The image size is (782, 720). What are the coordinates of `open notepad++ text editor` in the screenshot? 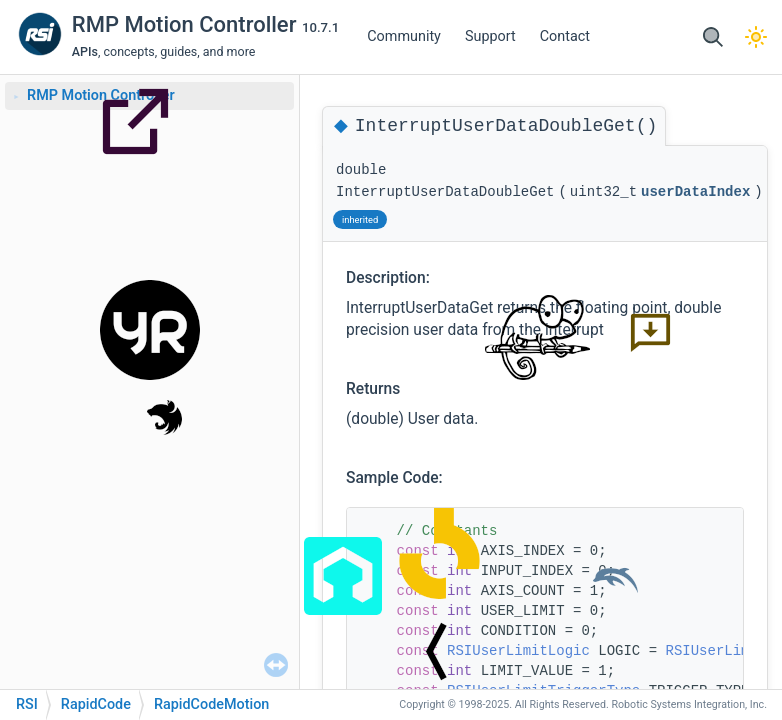 It's located at (537, 337).